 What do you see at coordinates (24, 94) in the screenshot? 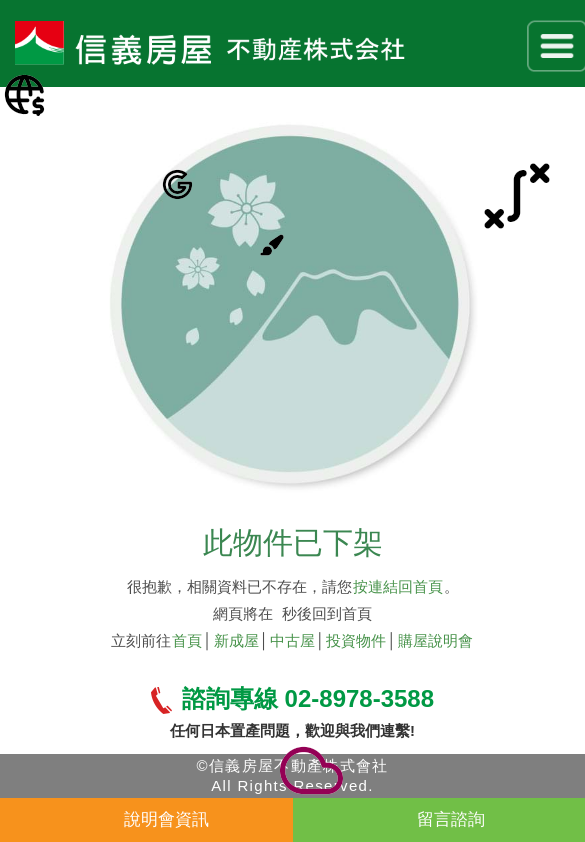
I see `access international currency exchange` at bounding box center [24, 94].